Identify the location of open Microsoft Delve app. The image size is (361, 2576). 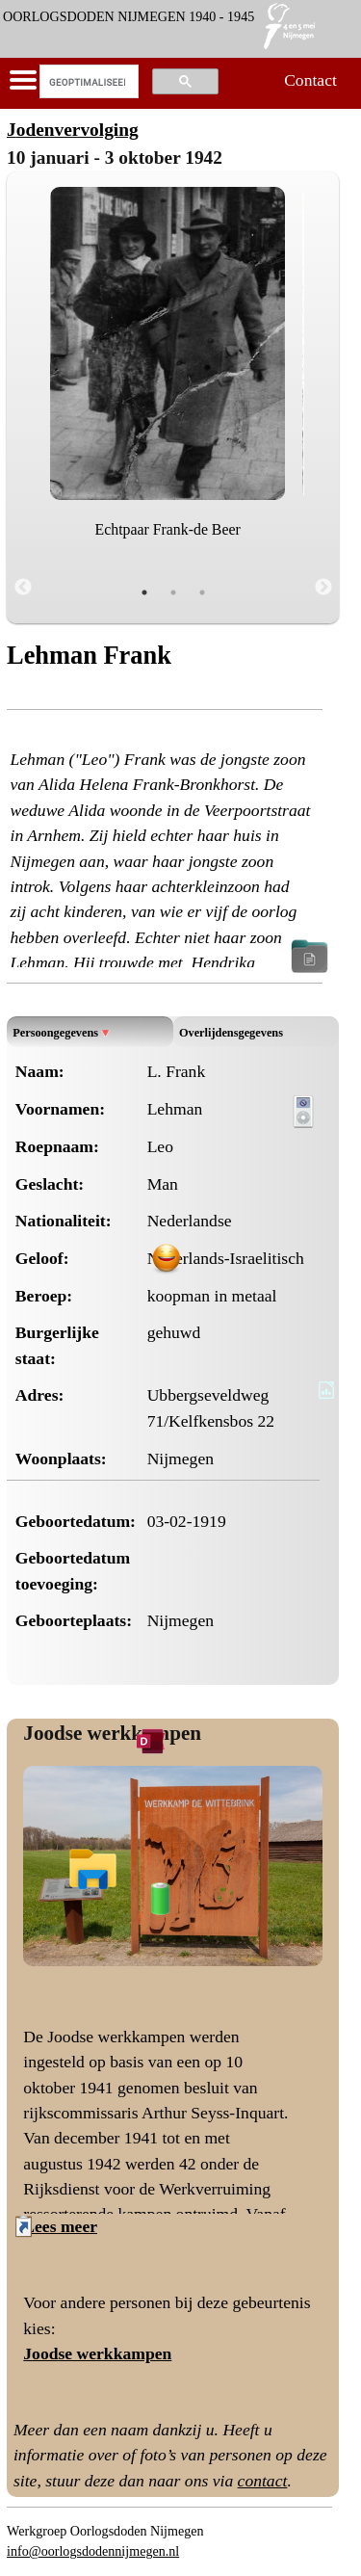
(150, 1741).